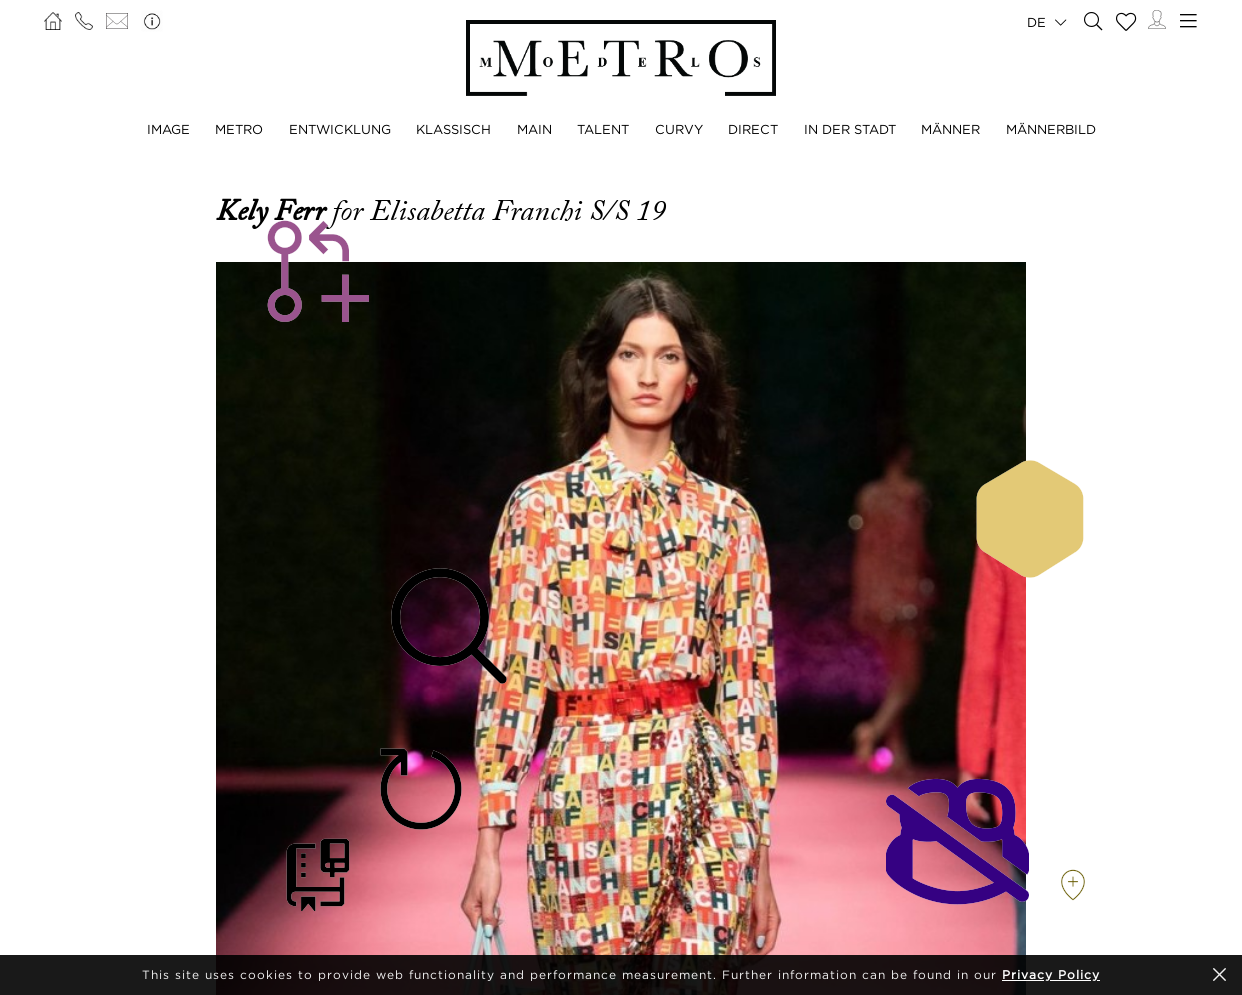 This screenshot has height=995, width=1242. What do you see at coordinates (315, 872) in the screenshot?
I see `clone a repository` at bounding box center [315, 872].